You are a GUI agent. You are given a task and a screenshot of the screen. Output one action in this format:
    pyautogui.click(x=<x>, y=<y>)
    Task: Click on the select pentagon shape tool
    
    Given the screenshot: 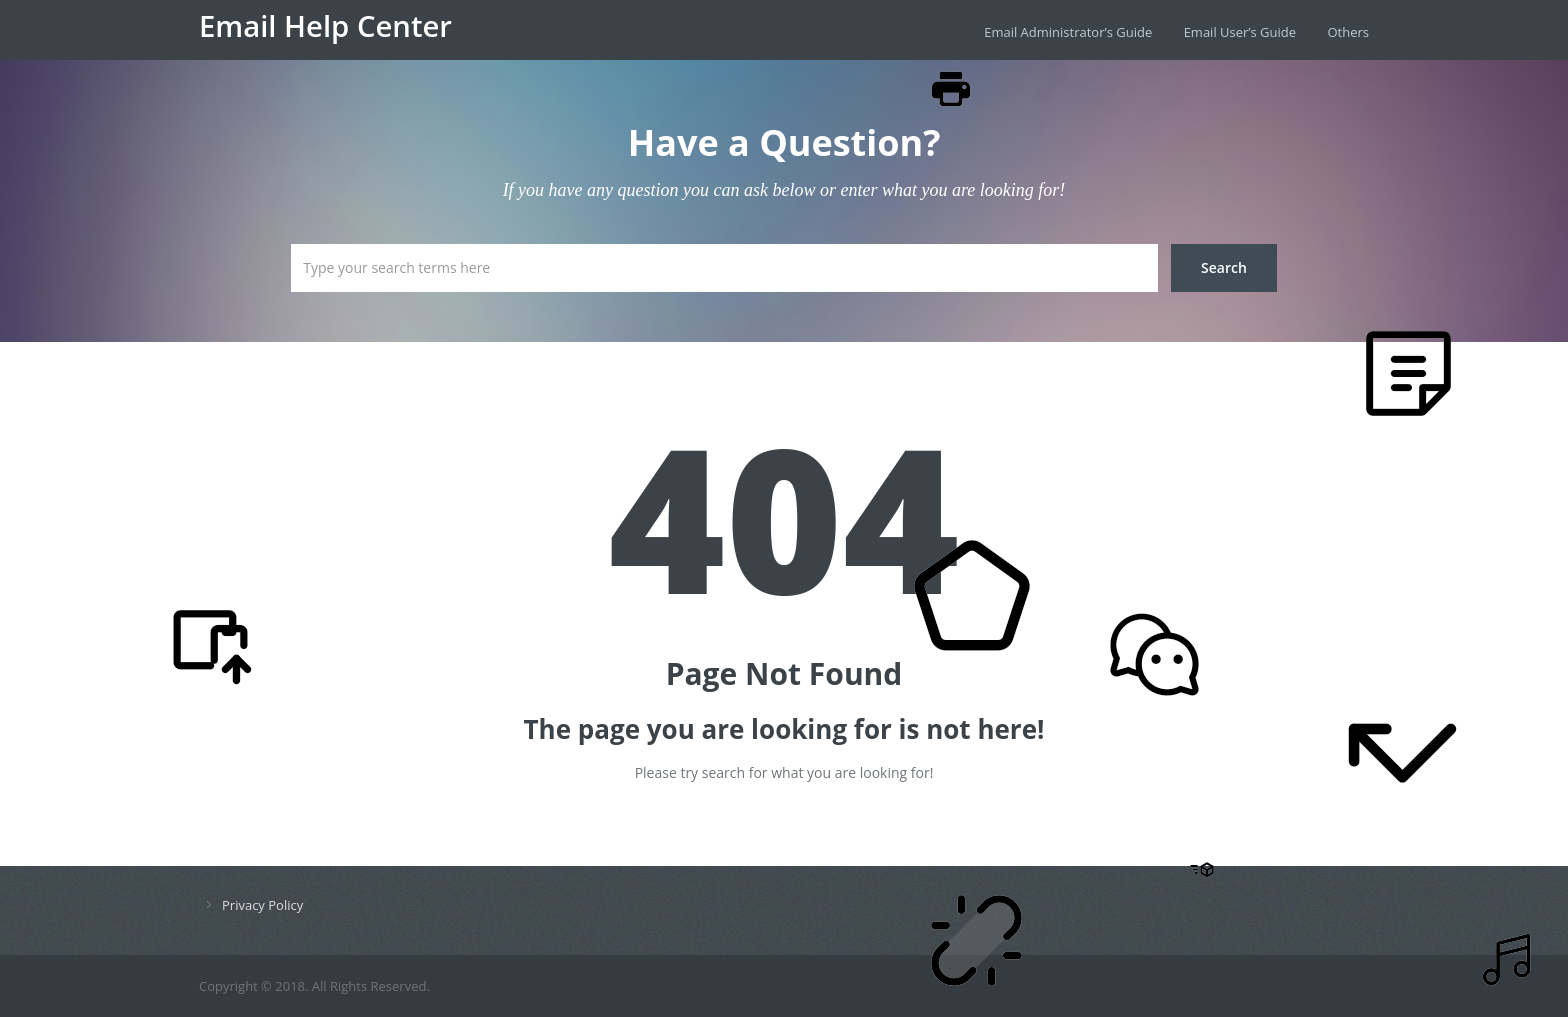 What is the action you would take?
    pyautogui.click(x=972, y=598)
    